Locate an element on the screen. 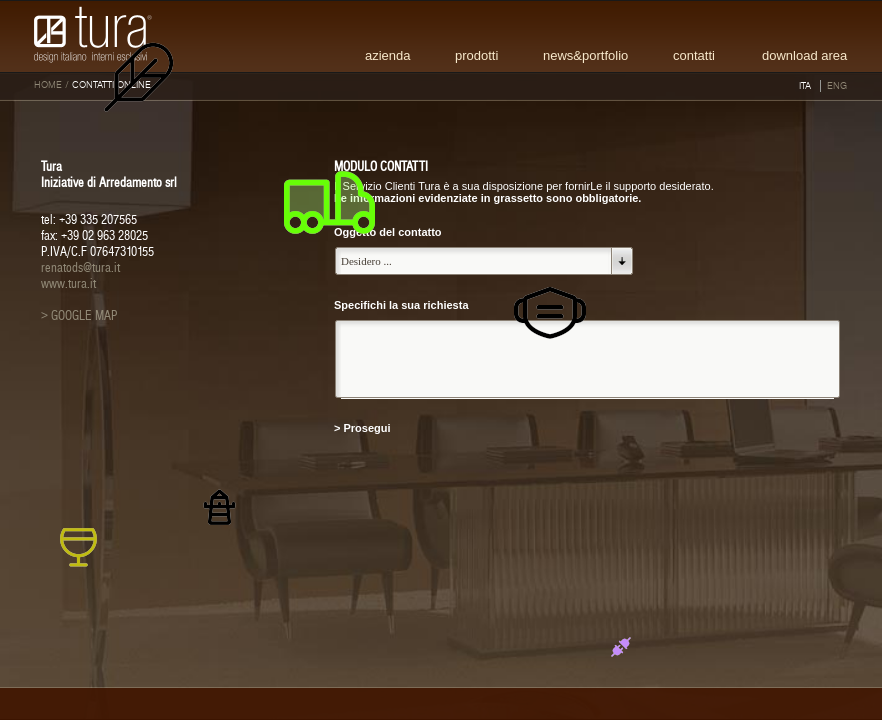 This screenshot has height=720, width=882. browse wine or spirits menu is located at coordinates (78, 546).